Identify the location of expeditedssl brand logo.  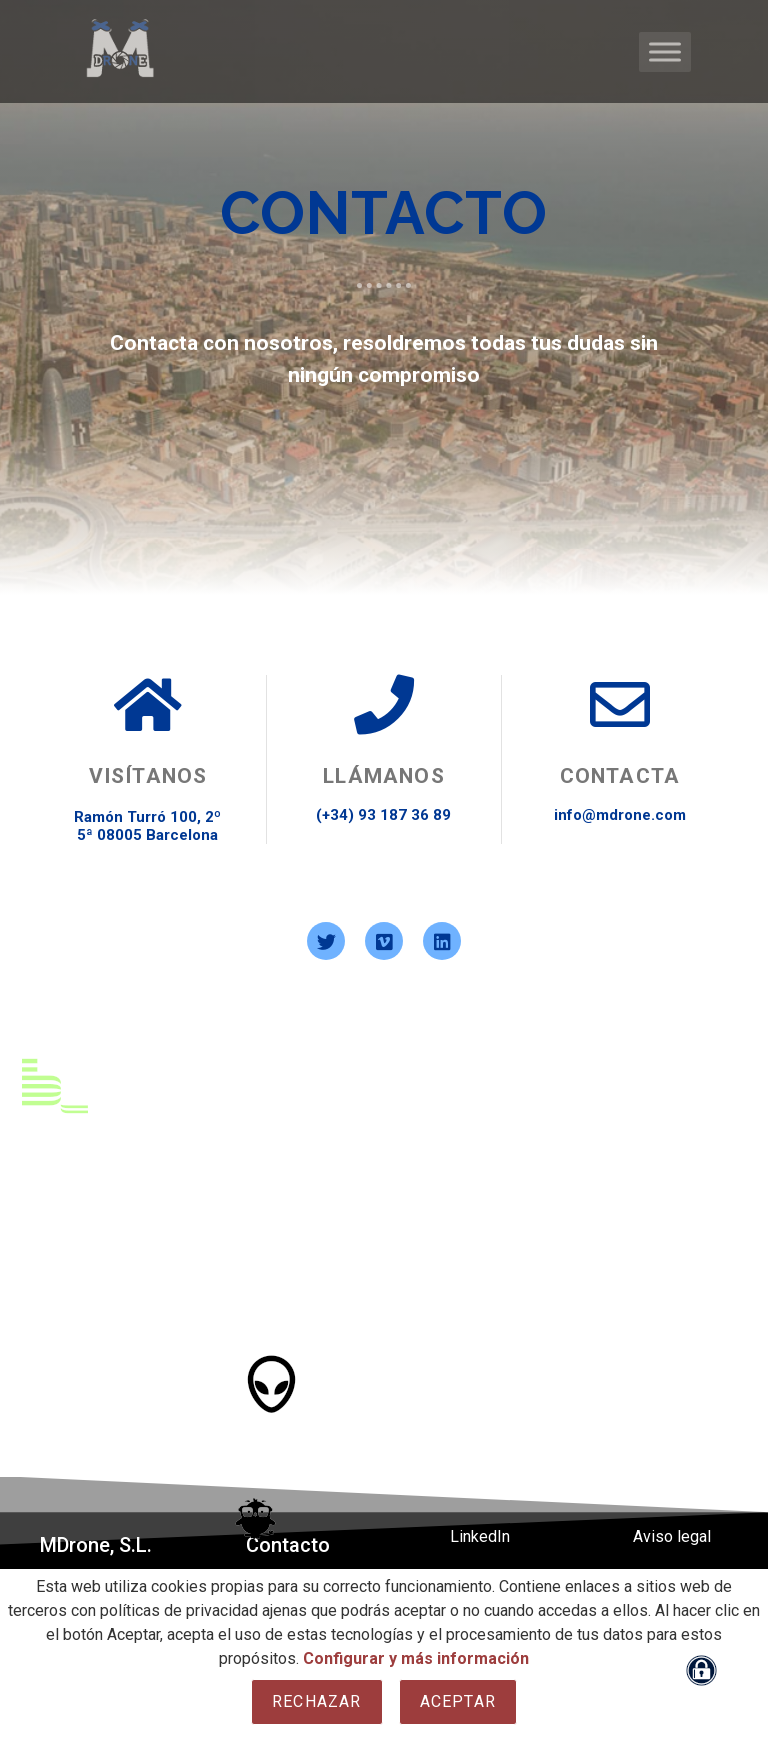
(701, 1670).